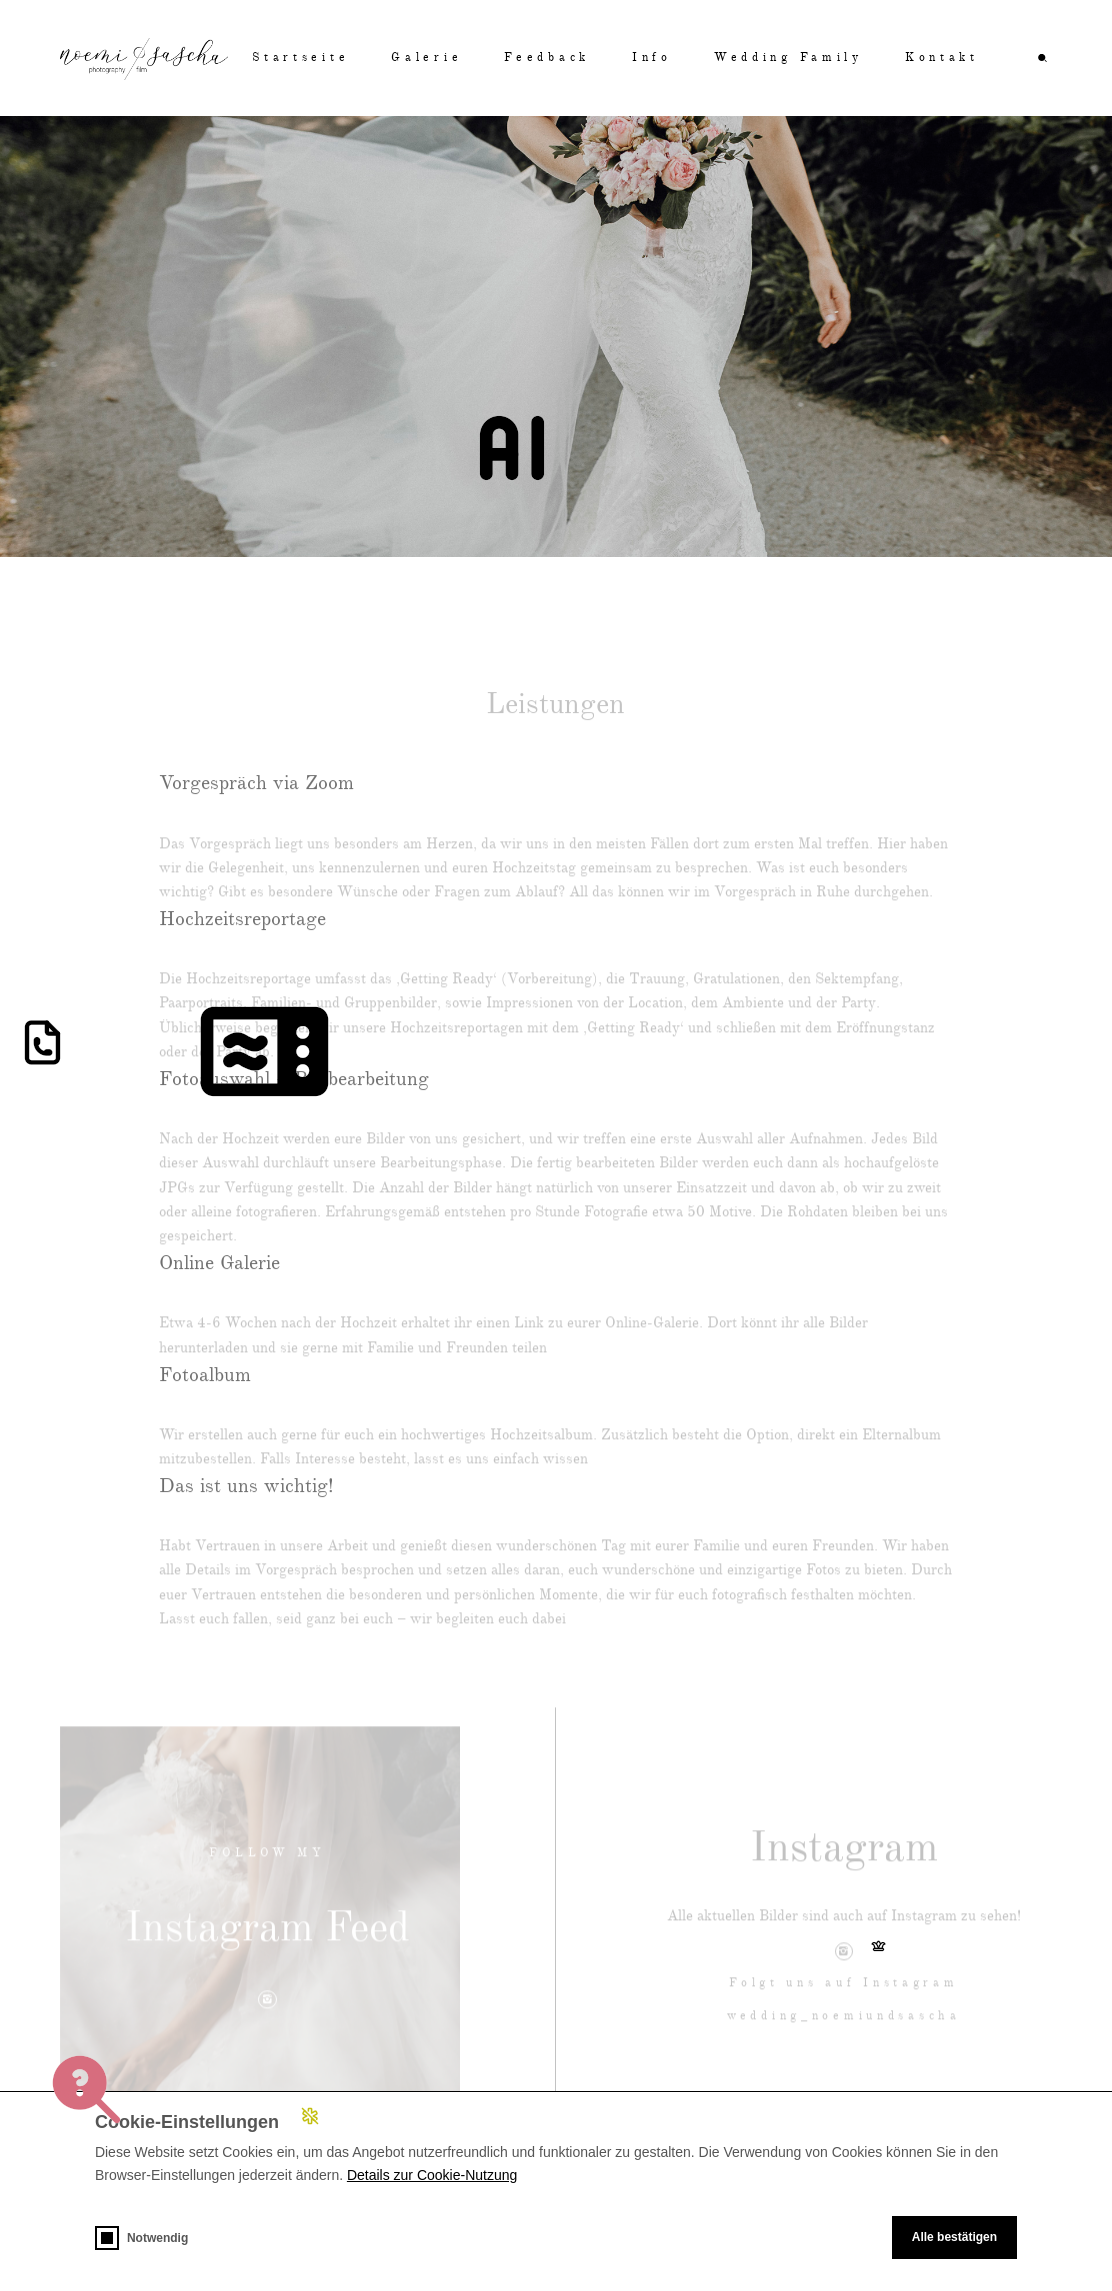 Image resolution: width=1112 pixels, height=2291 pixels. Describe the element at coordinates (310, 2116) in the screenshot. I see `medical services unavailable` at that location.